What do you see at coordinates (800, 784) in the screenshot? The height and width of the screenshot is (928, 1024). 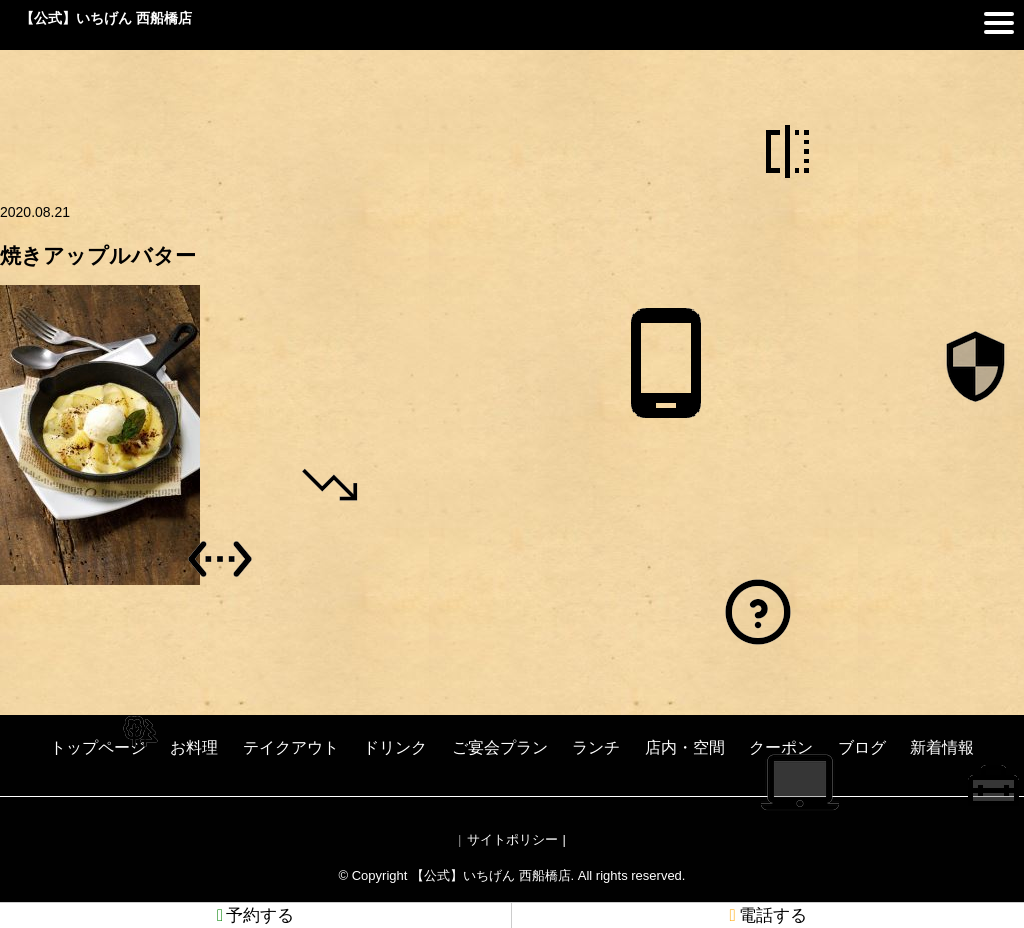 I see `switch to desktop or laptop view` at bounding box center [800, 784].